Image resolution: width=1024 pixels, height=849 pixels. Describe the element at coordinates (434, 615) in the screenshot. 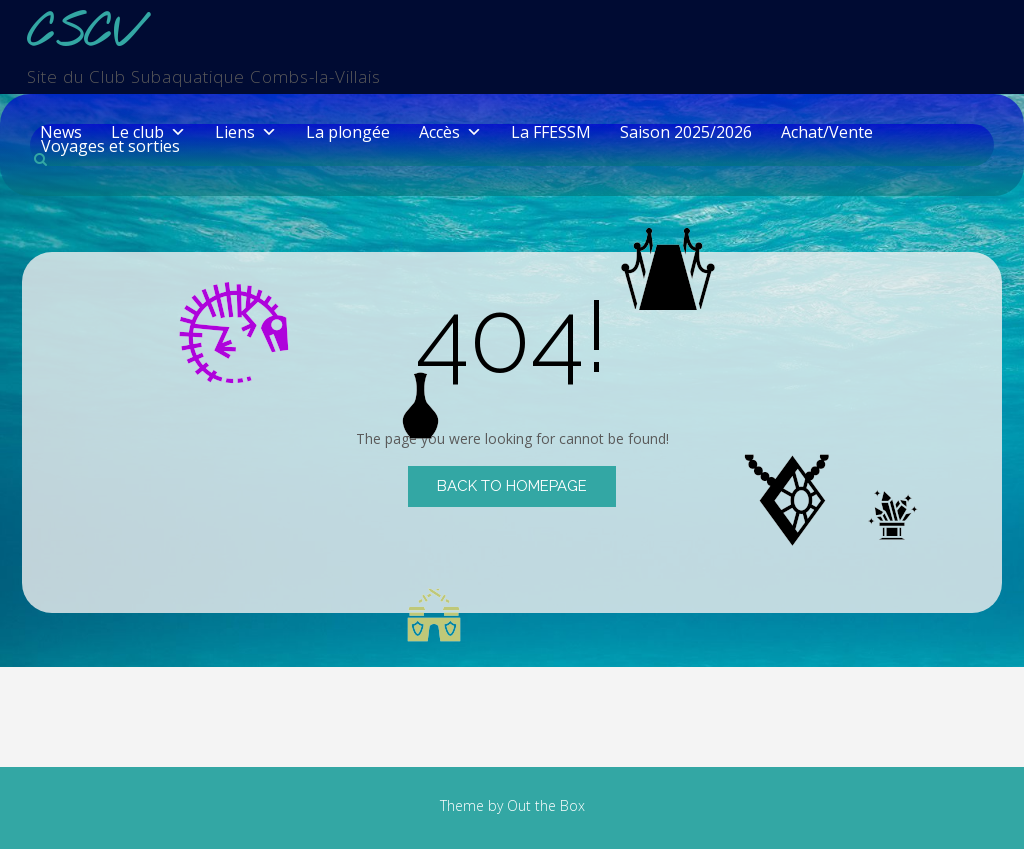

I see `access military or troop buildings` at that location.